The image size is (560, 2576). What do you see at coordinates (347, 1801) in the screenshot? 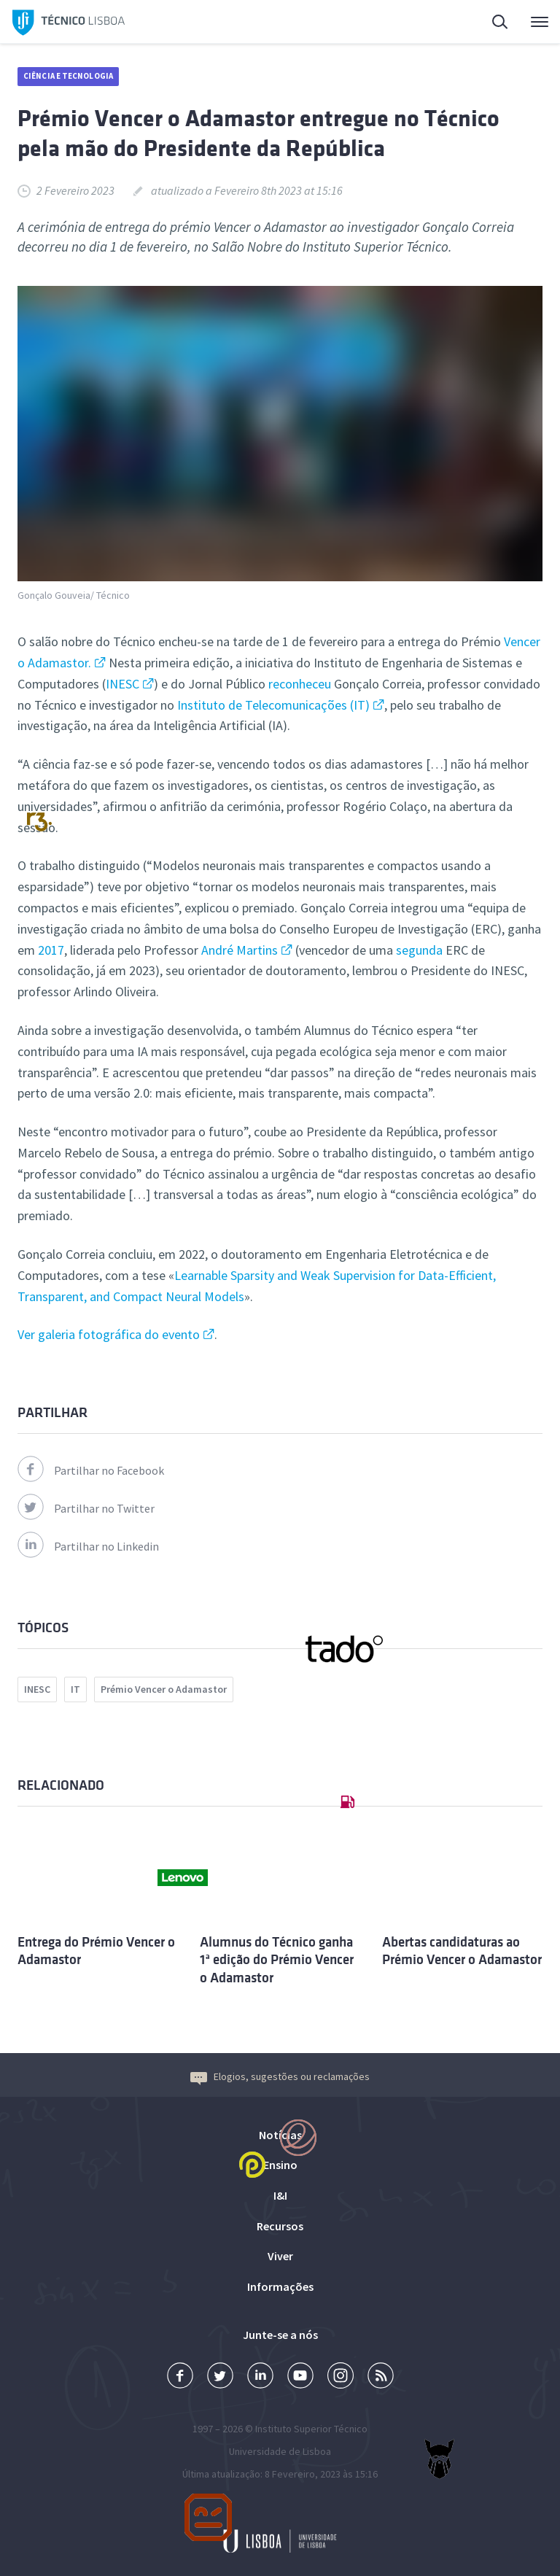
I see `find nearby gas stations` at bounding box center [347, 1801].